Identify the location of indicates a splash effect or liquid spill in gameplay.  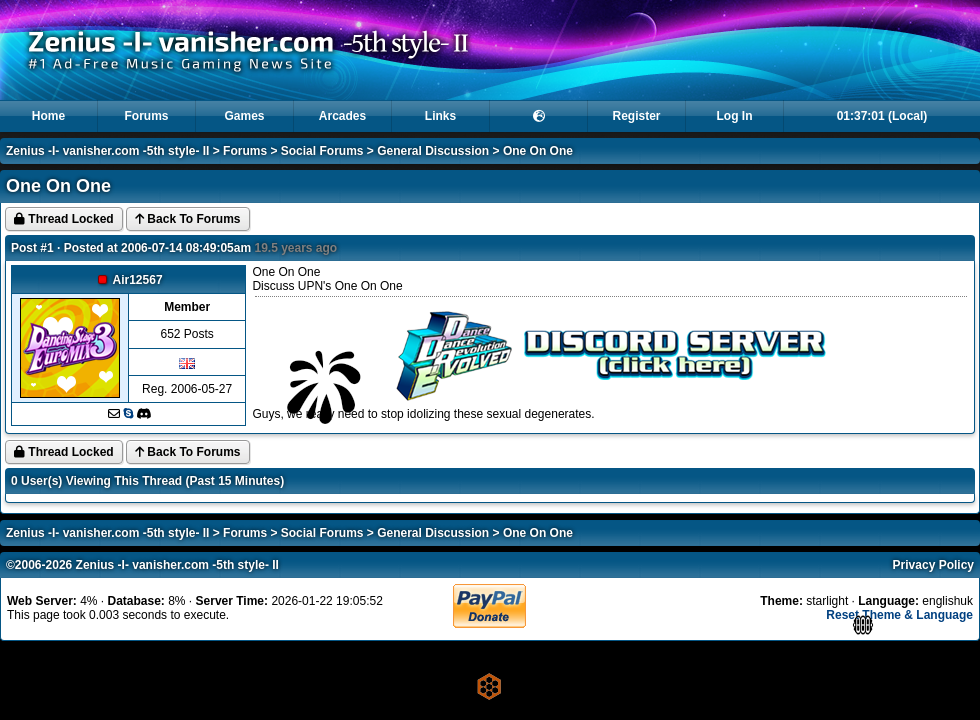
(323, 387).